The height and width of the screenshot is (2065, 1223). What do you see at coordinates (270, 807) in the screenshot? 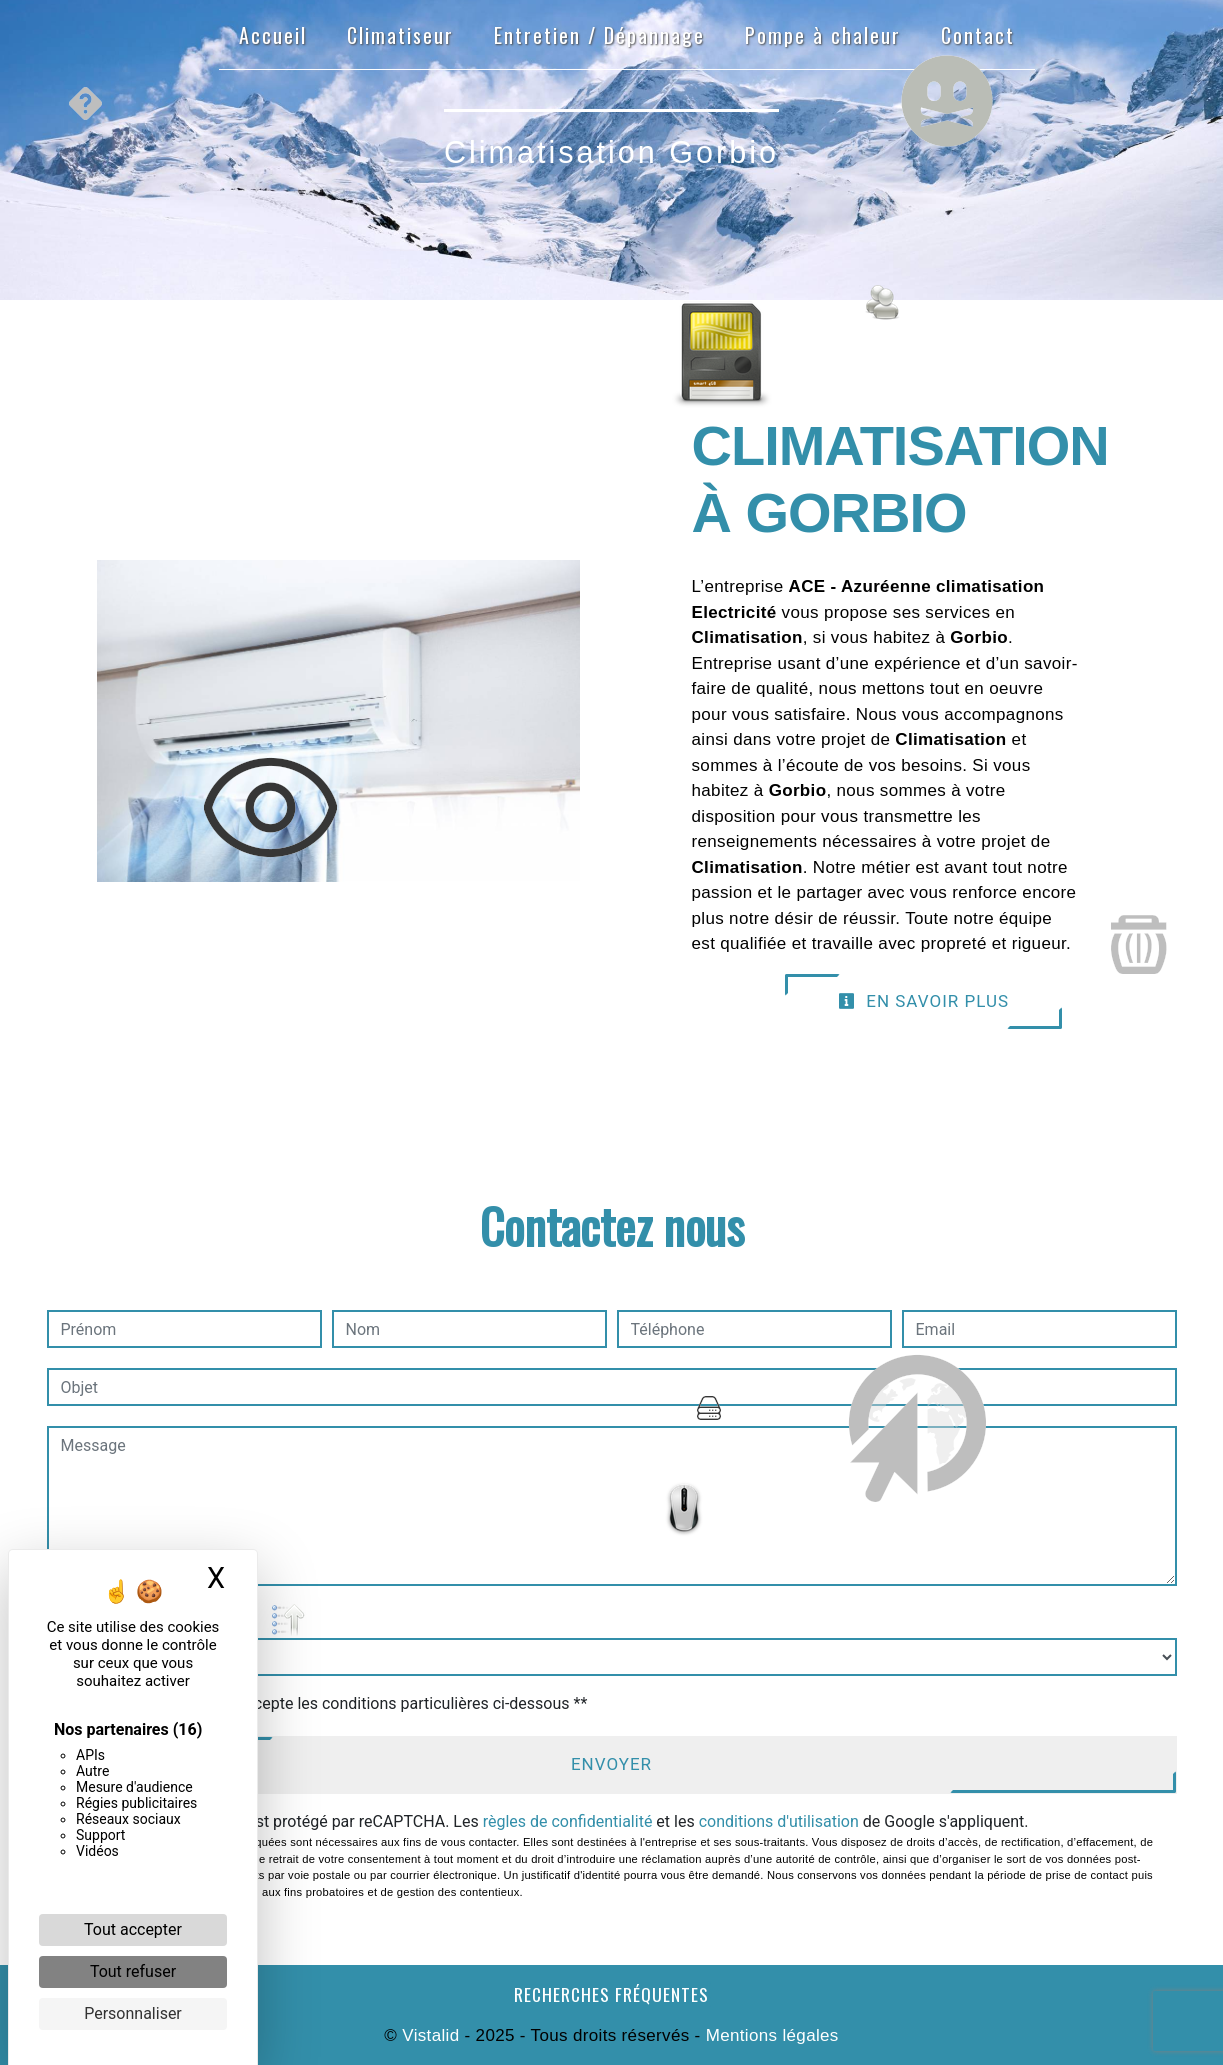
I see `access visibility or display settings` at bounding box center [270, 807].